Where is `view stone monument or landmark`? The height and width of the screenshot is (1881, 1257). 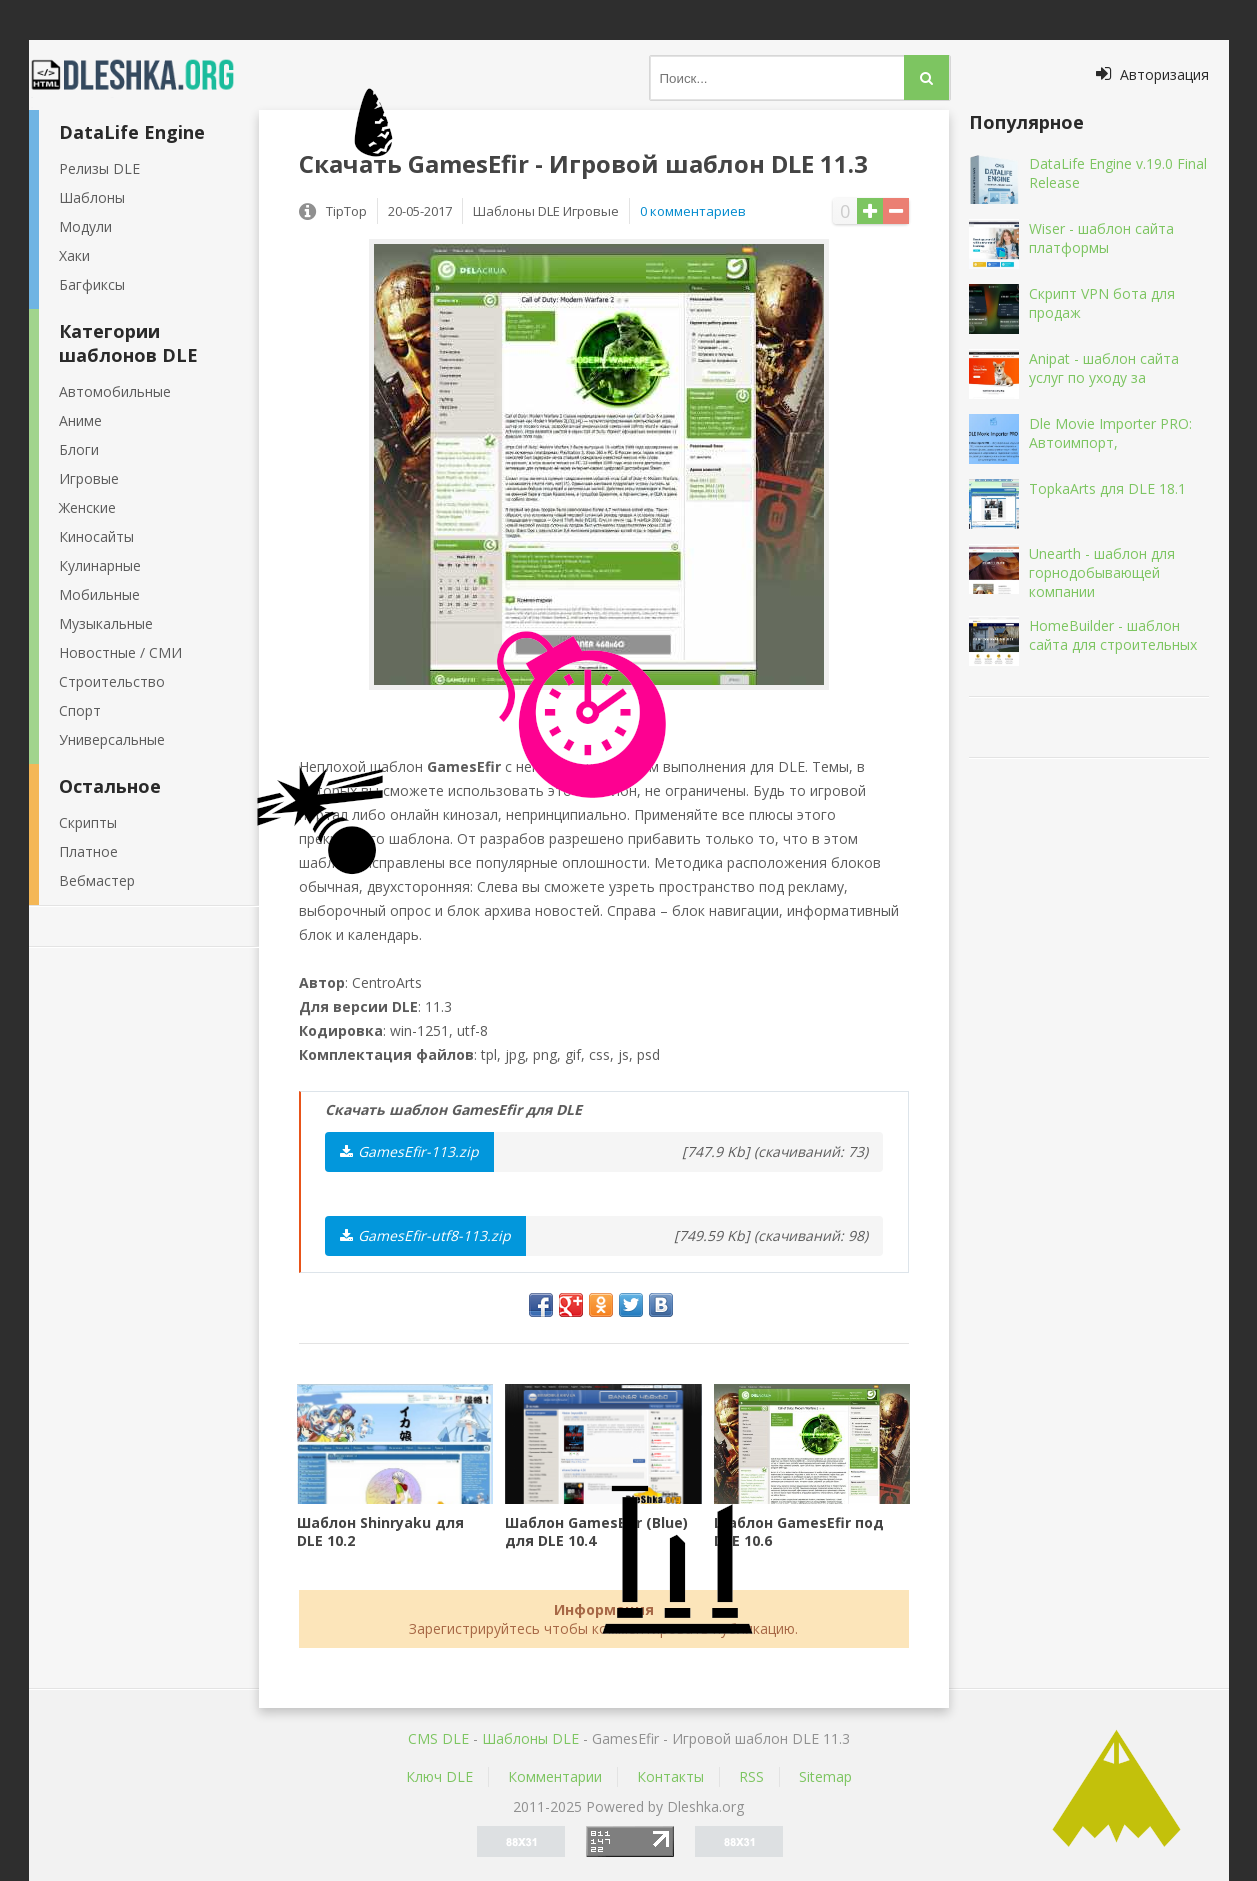 view stone monument or landmark is located at coordinates (373, 122).